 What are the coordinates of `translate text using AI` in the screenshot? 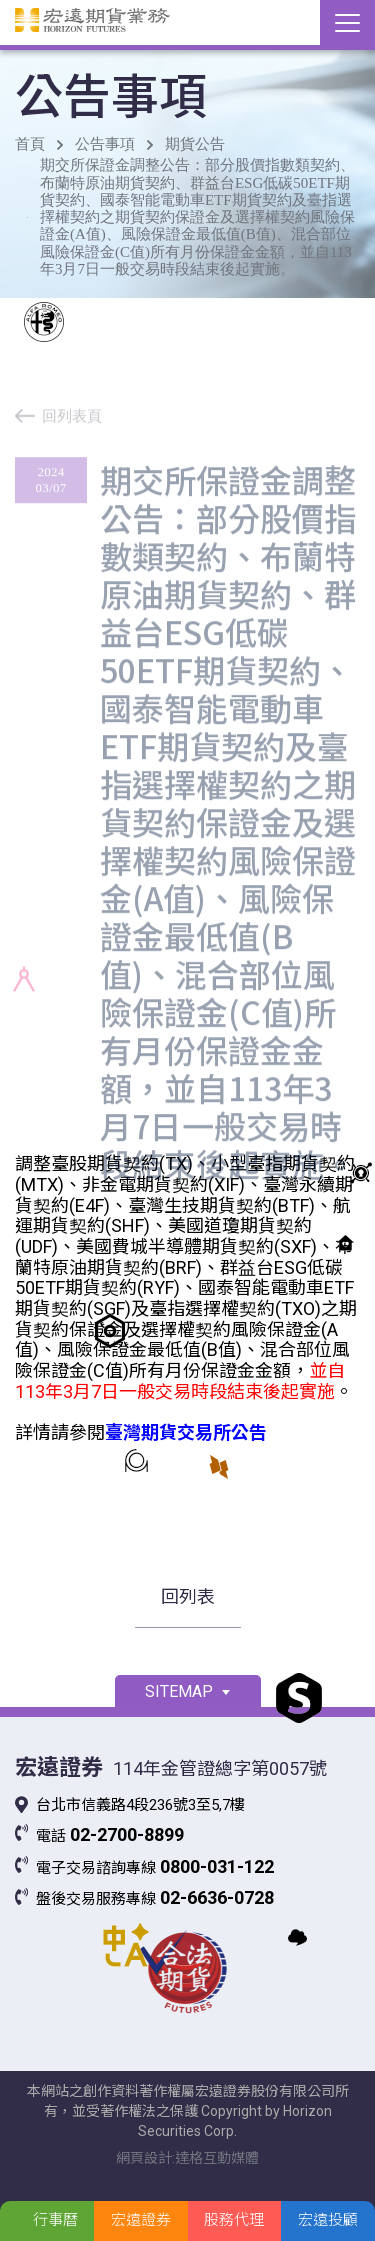 It's located at (125, 1947).